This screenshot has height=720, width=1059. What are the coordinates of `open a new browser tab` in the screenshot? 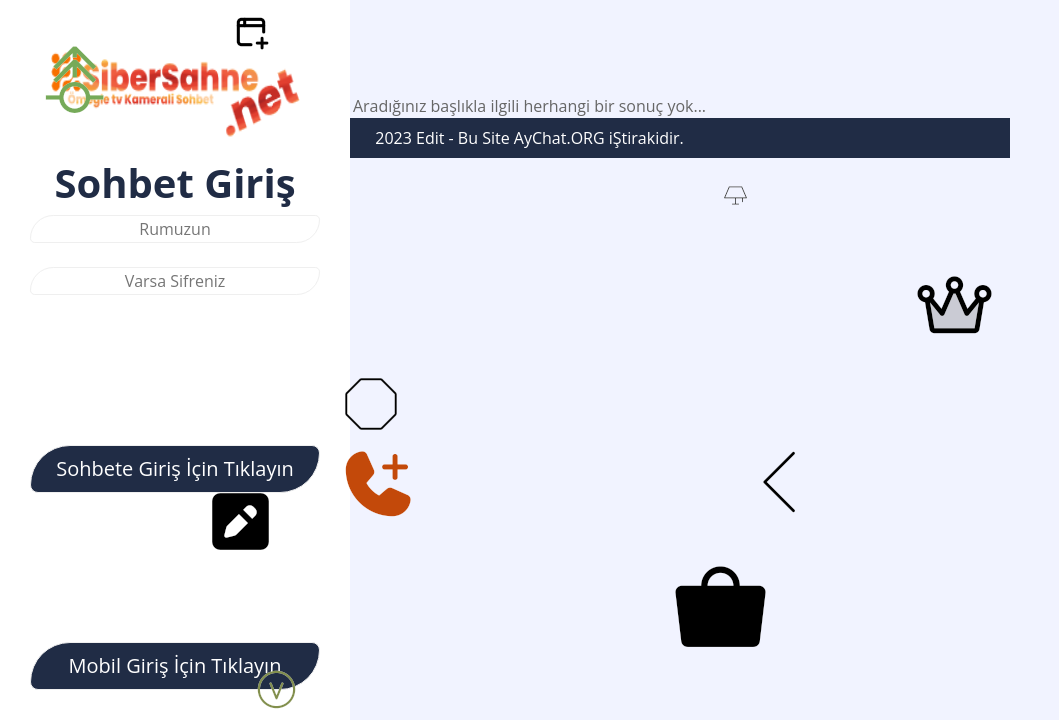 It's located at (251, 32).